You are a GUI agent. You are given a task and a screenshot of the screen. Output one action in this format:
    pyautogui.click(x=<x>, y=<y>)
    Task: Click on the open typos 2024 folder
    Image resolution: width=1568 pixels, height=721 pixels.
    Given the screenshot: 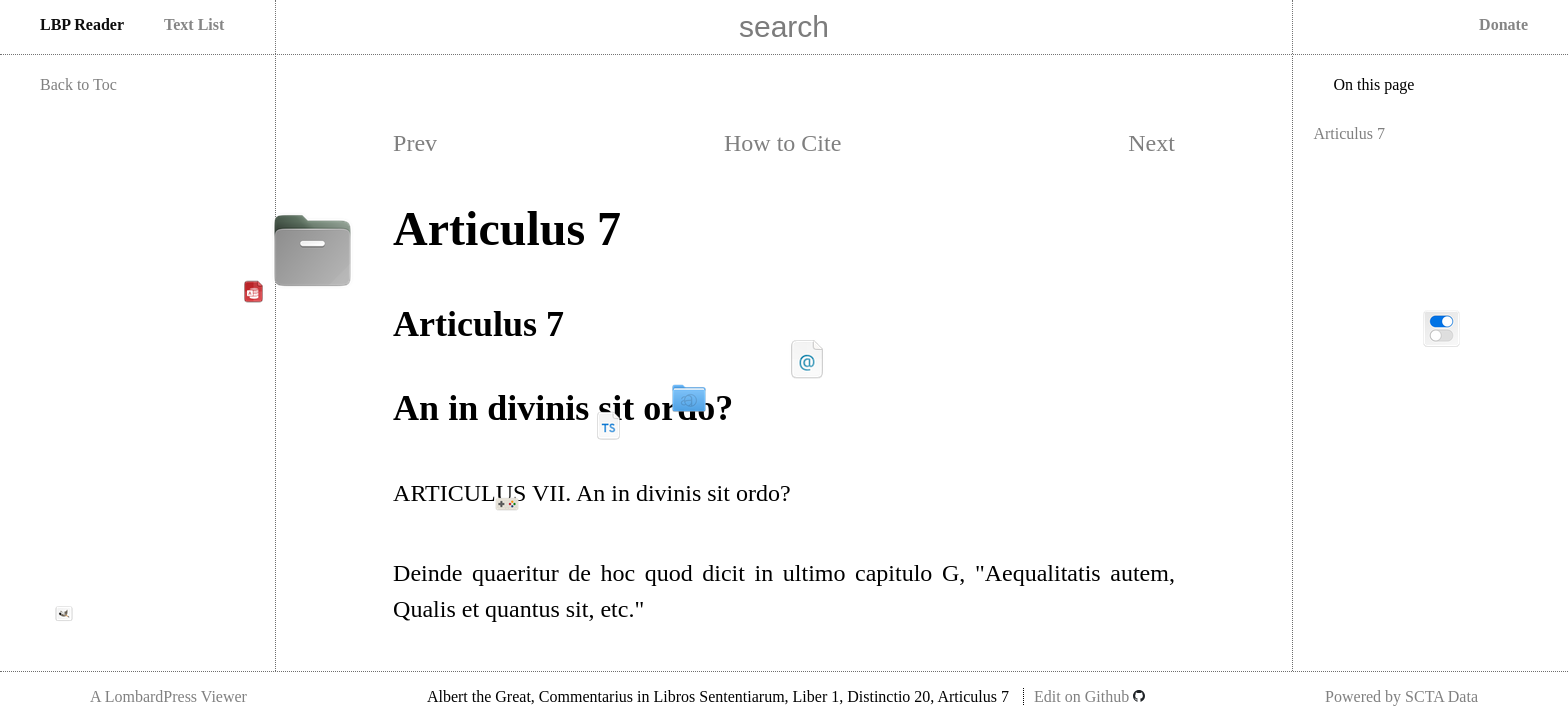 What is the action you would take?
    pyautogui.click(x=689, y=398)
    